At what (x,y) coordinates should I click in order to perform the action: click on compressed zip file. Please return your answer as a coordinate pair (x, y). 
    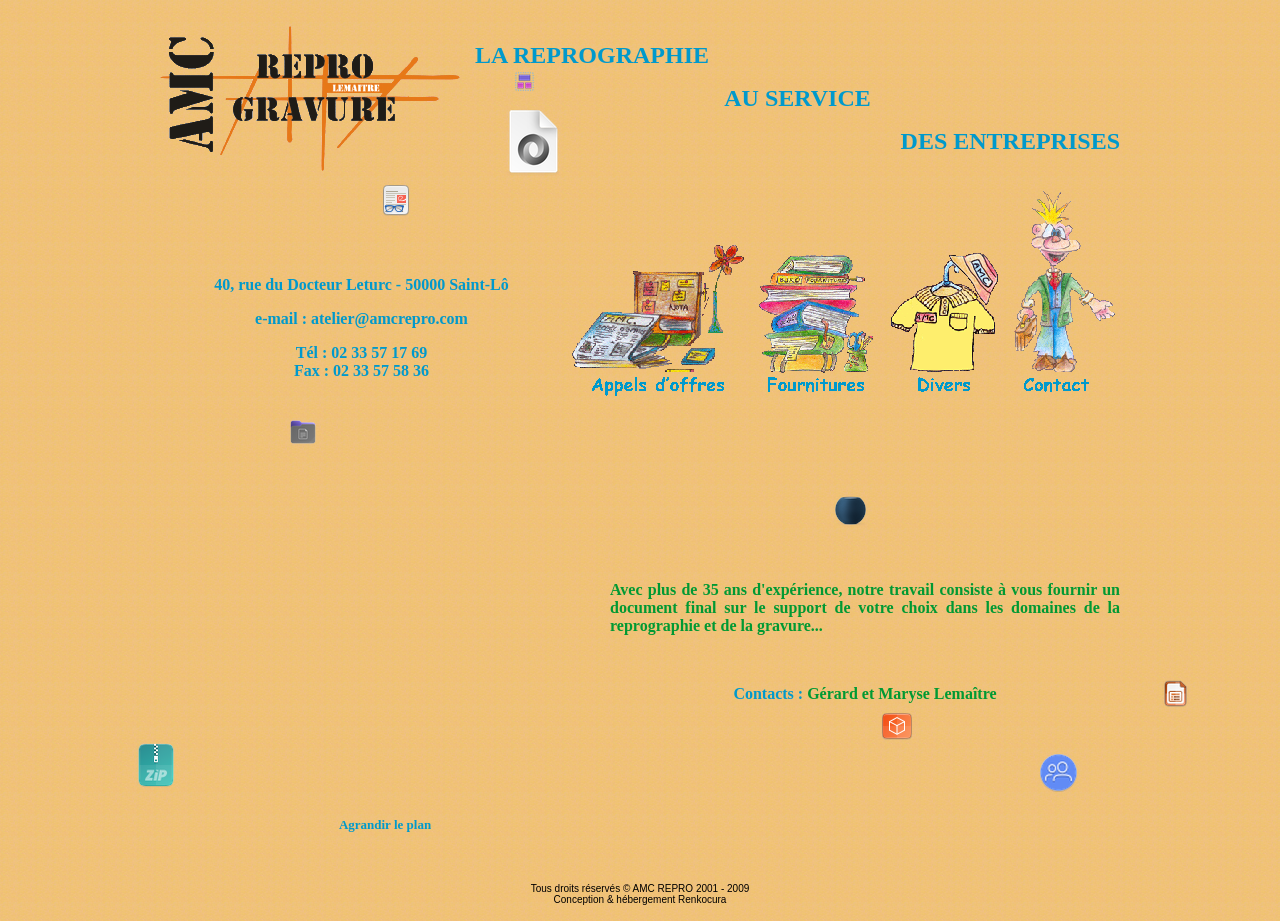
    Looking at the image, I should click on (156, 765).